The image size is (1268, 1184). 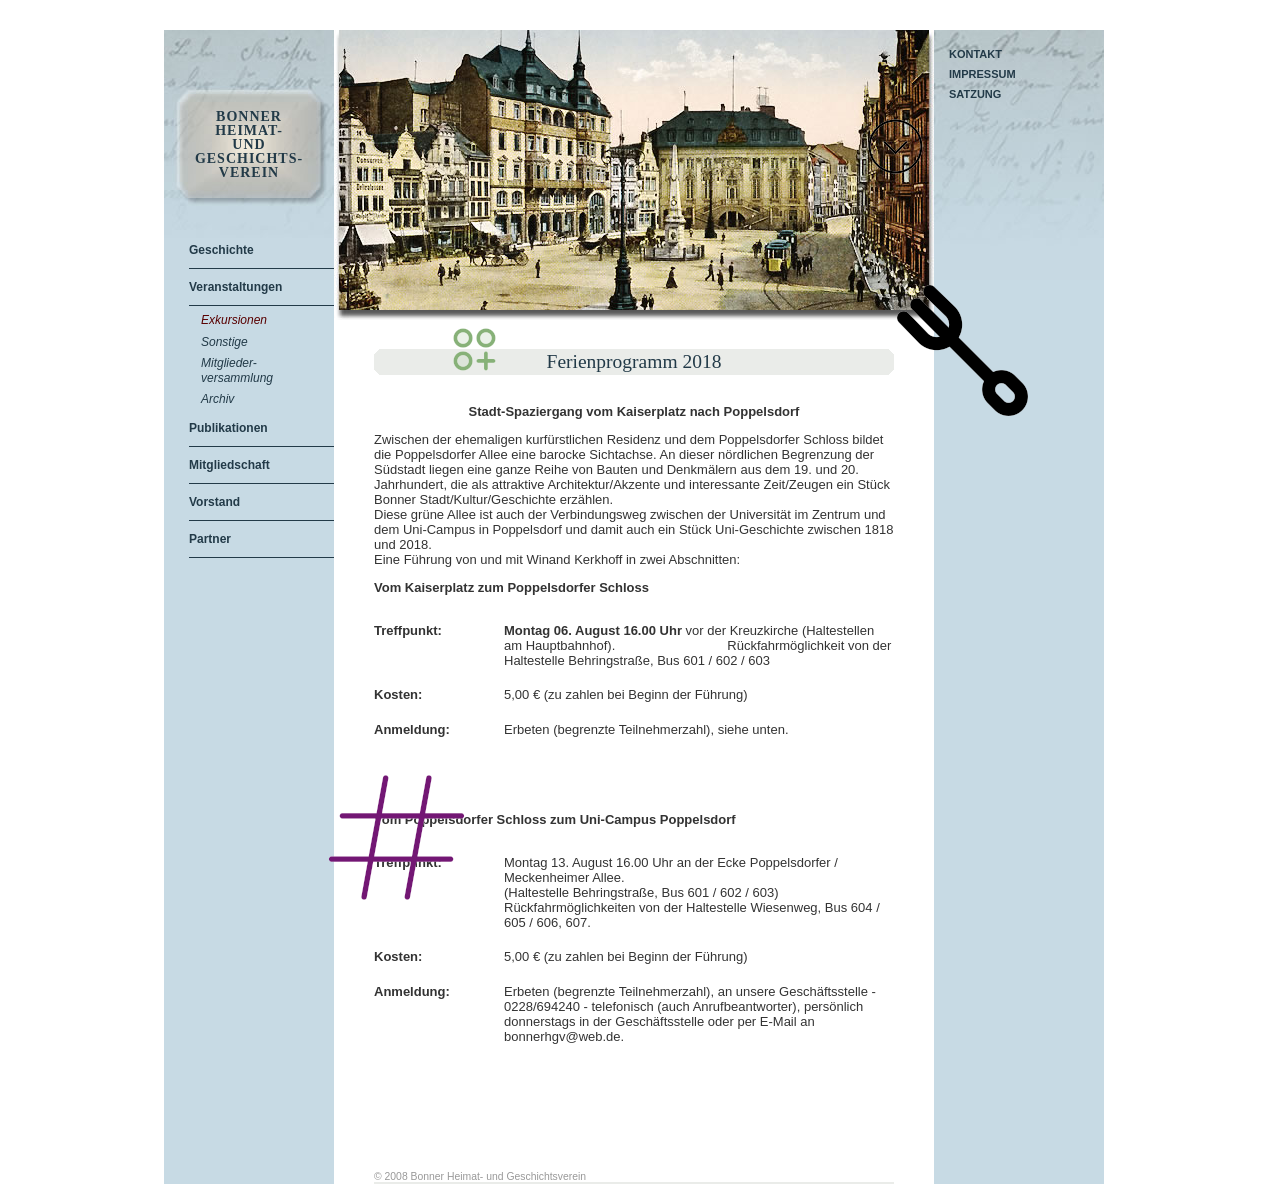 I want to click on expand to show more content, so click(x=895, y=146).